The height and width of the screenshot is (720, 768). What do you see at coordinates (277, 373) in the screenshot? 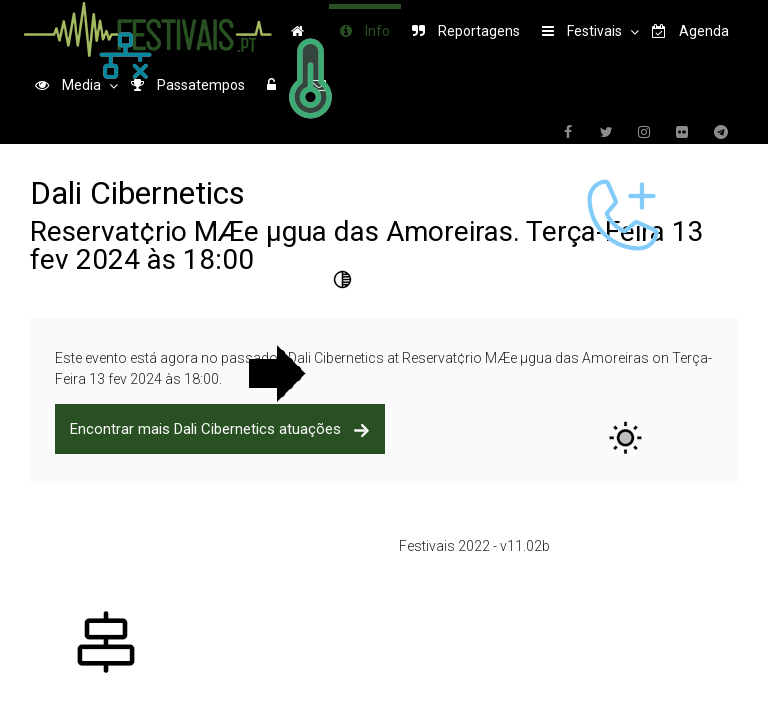
I see `forward an email or message` at bounding box center [277, 373].